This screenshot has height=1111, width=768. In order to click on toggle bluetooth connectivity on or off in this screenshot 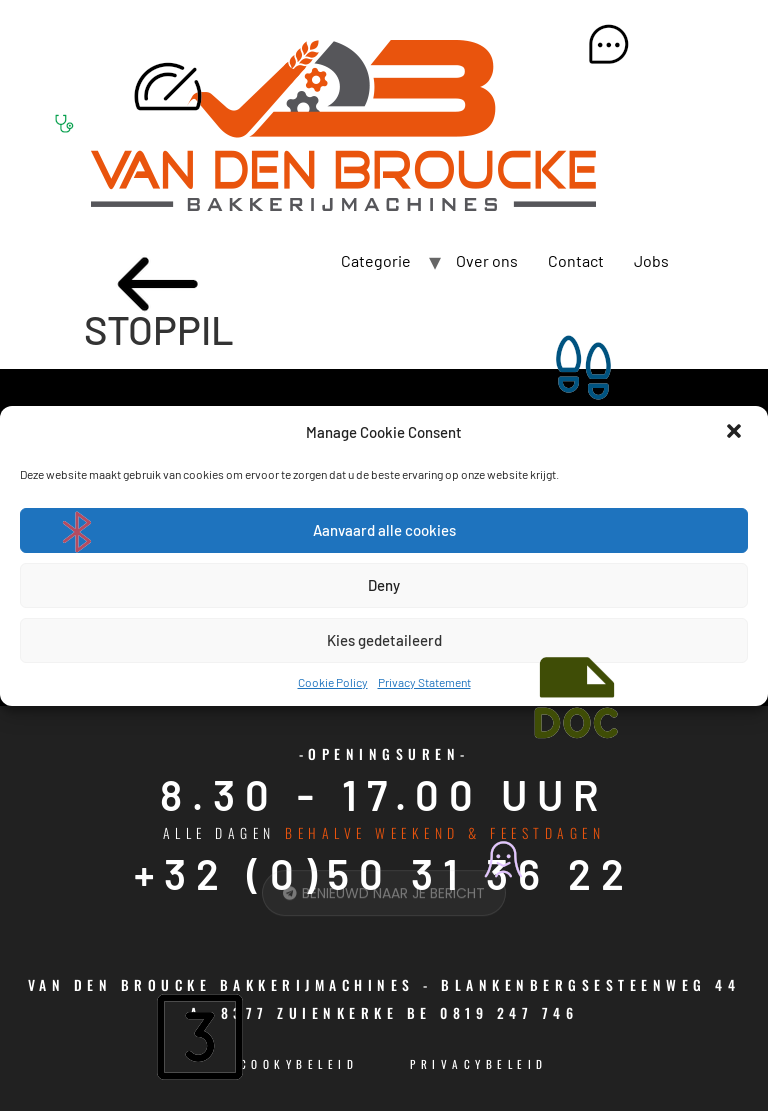, I will do `click(77, 532)`.